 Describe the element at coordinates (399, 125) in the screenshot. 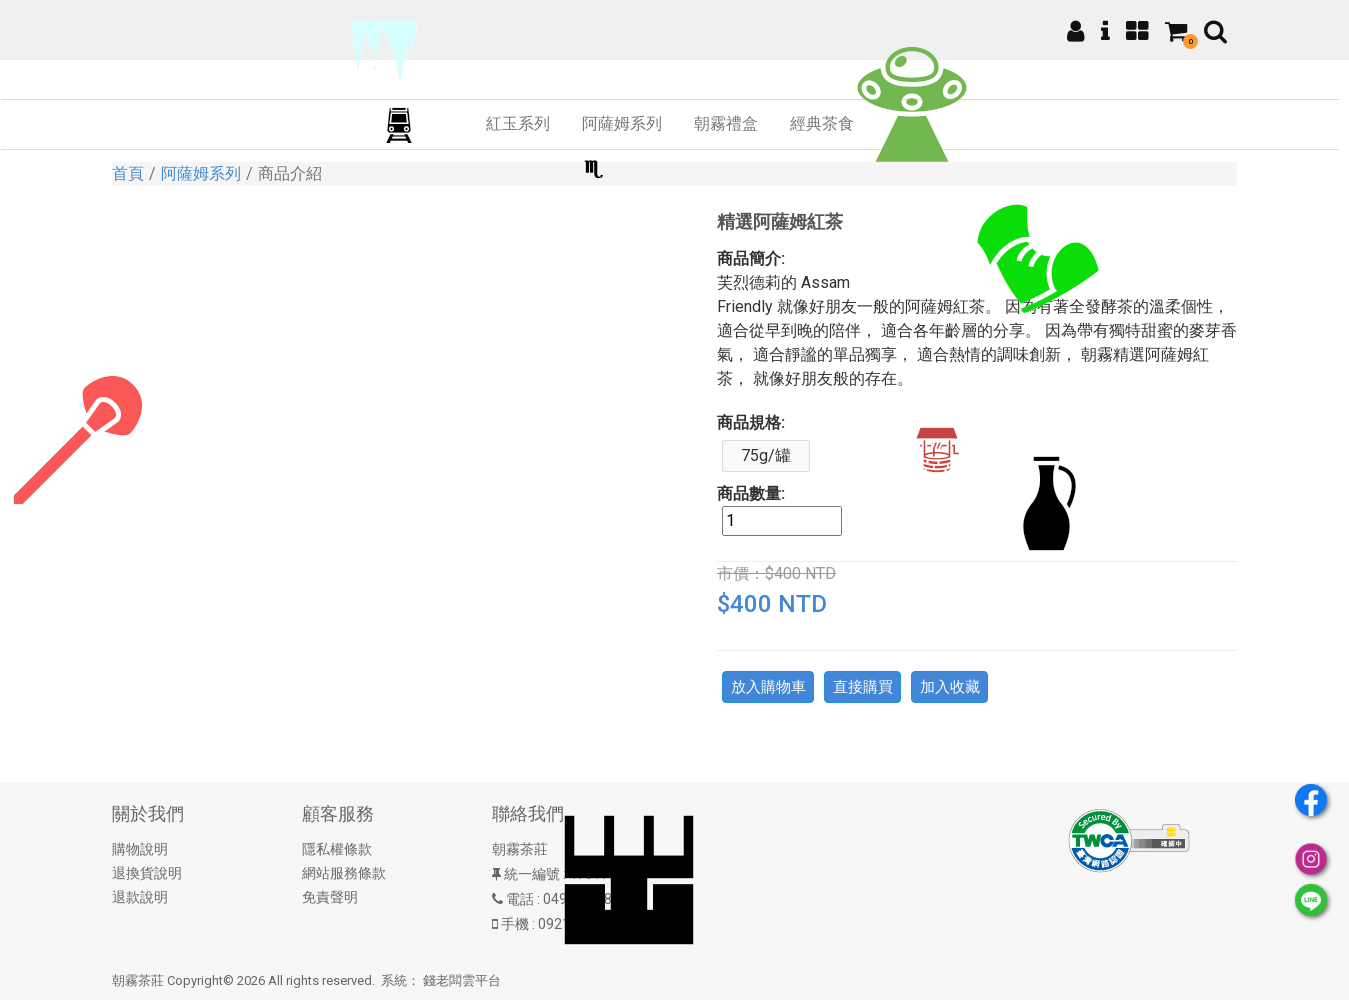

I see `access subway or metro transit information` at that location.